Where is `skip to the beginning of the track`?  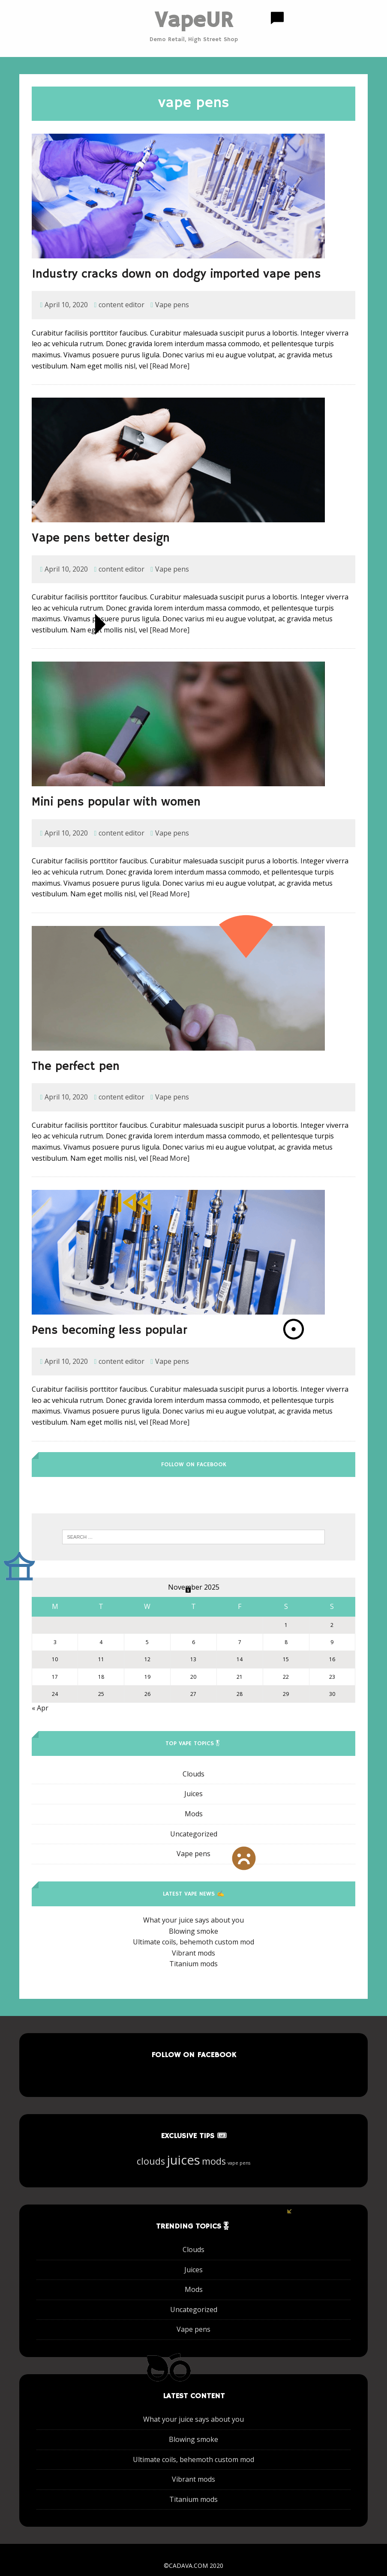
skip to the beginning of the track is located at coordinates (134, 1202).